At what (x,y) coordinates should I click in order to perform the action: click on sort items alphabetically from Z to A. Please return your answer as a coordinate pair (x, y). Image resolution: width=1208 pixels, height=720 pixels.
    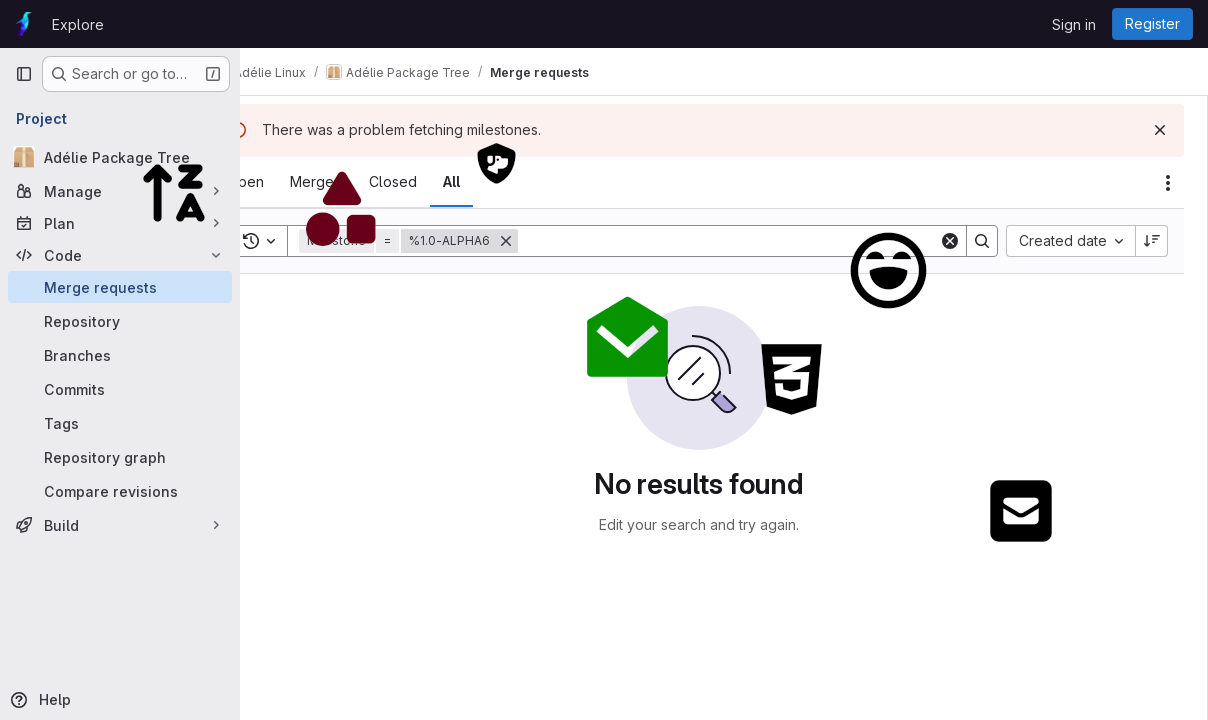
    Looking at the image, I should click on (174, 193).